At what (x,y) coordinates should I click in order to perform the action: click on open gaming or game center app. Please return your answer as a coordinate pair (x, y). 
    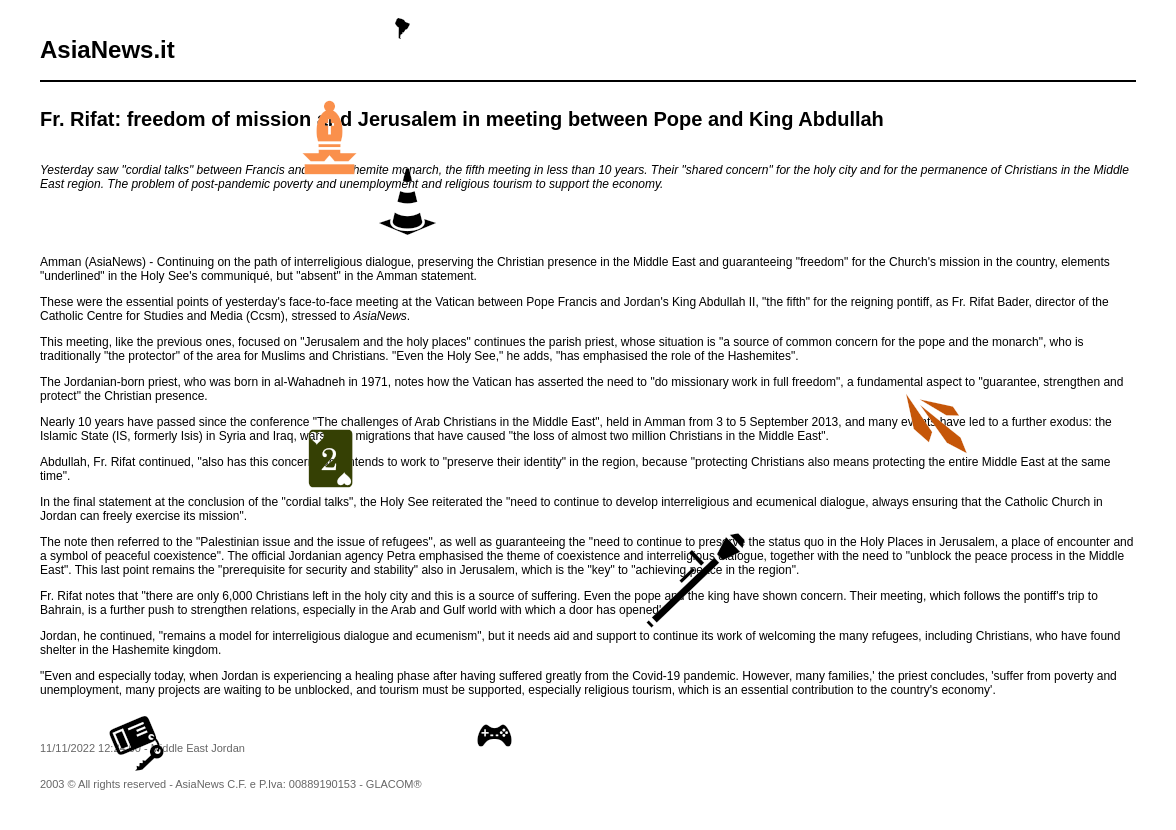
    Looking at the image, I should click on (494, 735).